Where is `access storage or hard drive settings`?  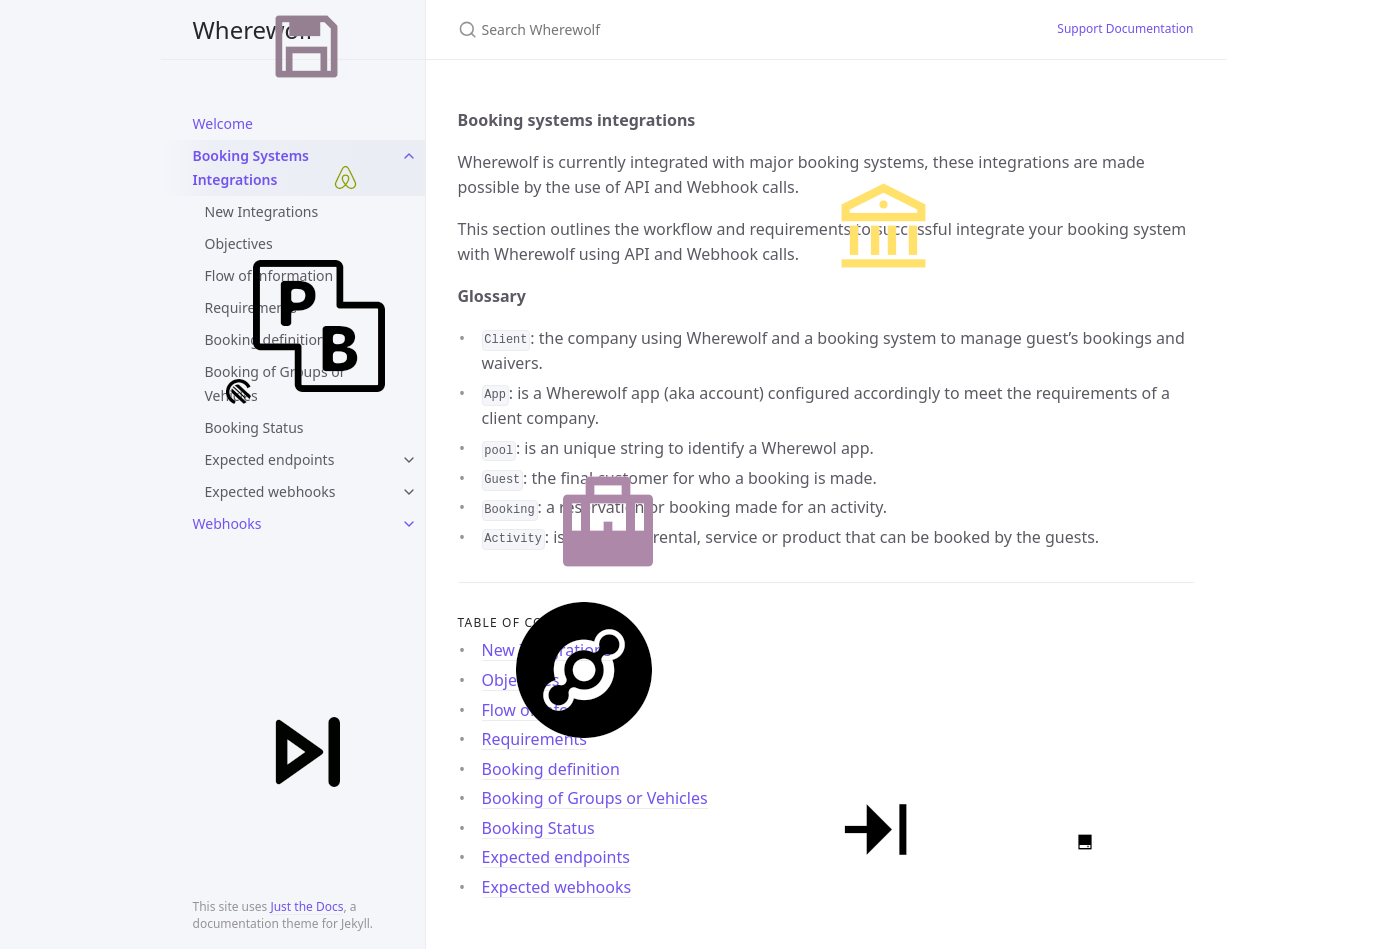 access storage or hard drive settings is located at coordinates (1085, 842).